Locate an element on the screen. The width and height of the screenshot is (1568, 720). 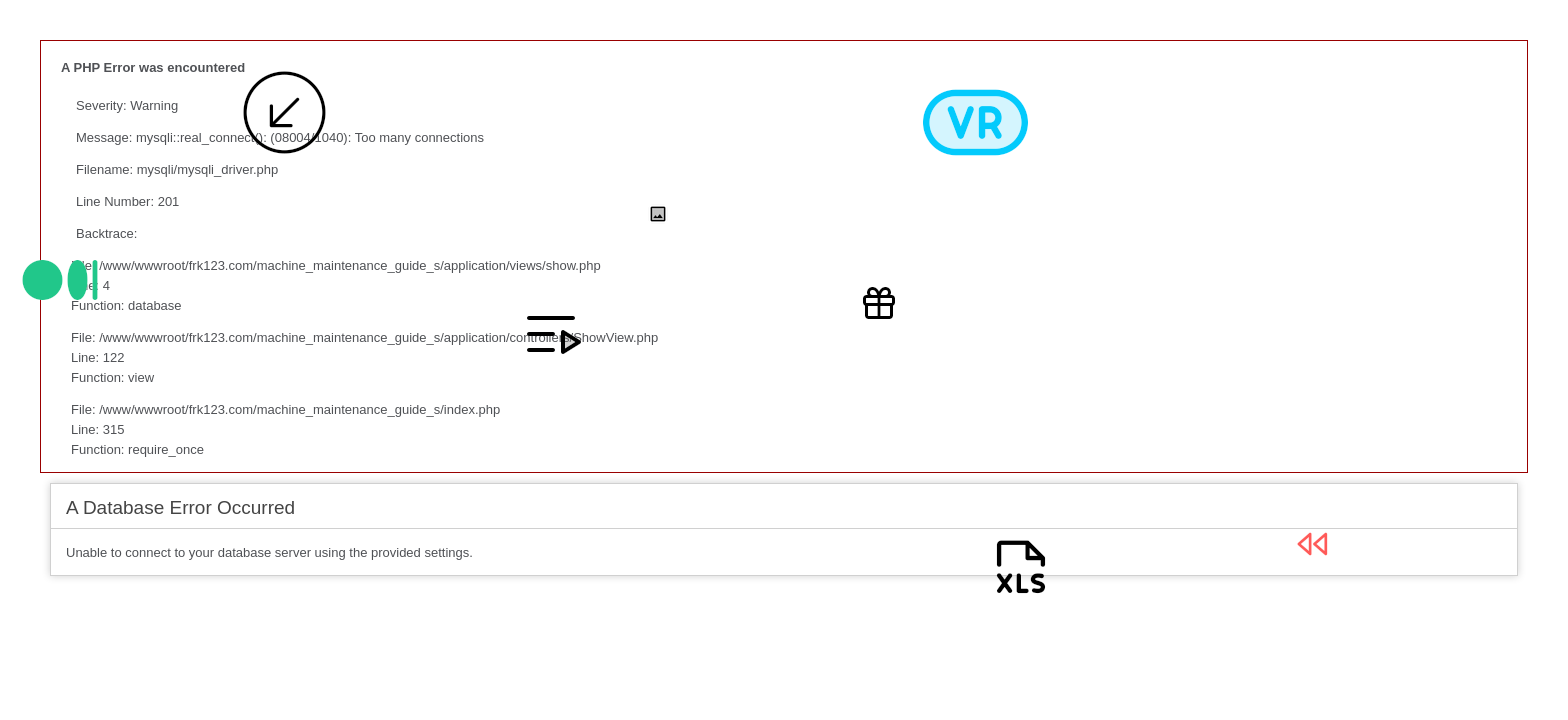
view photos or images is located at coordinates (658, 214).